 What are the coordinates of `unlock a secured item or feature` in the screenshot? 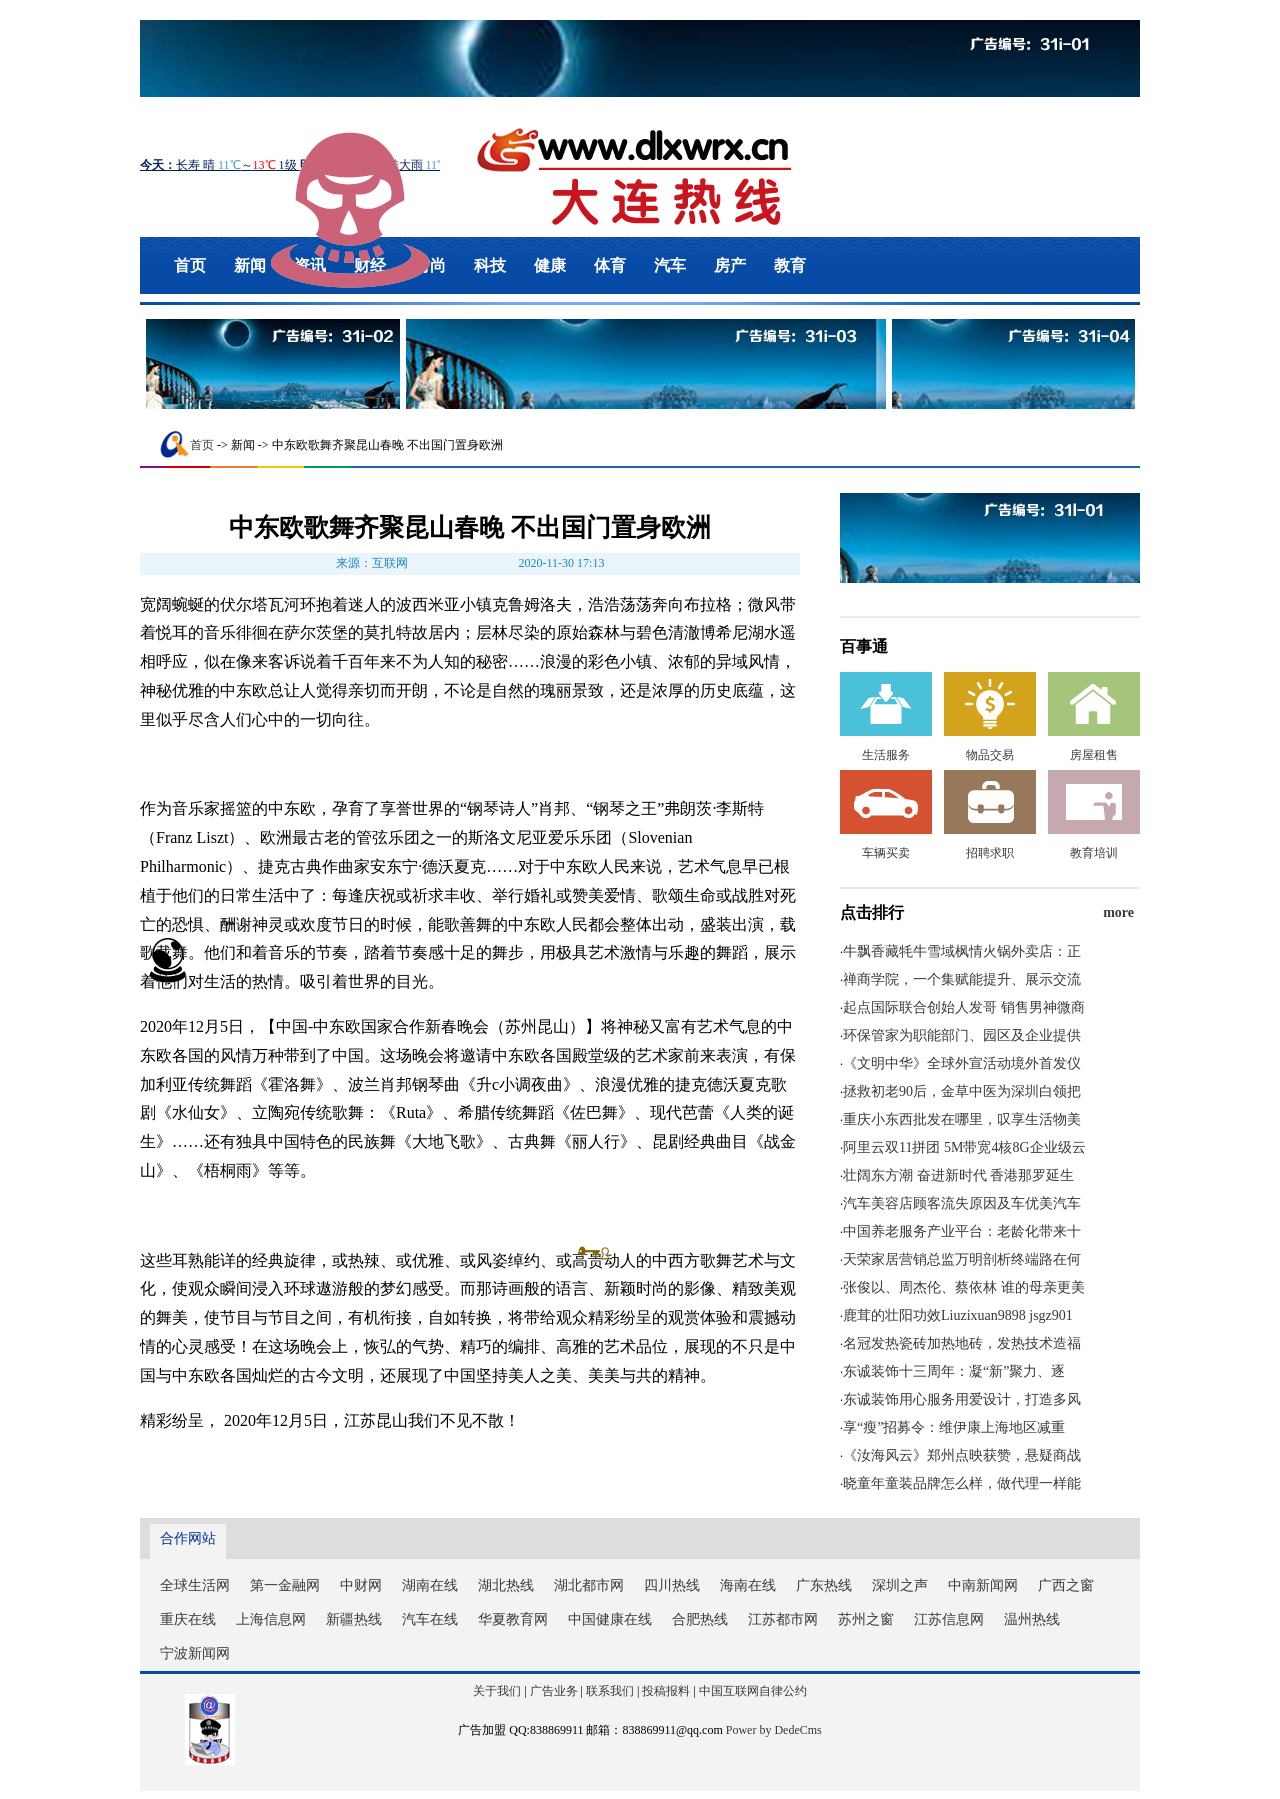 It's located at (594, 1253).